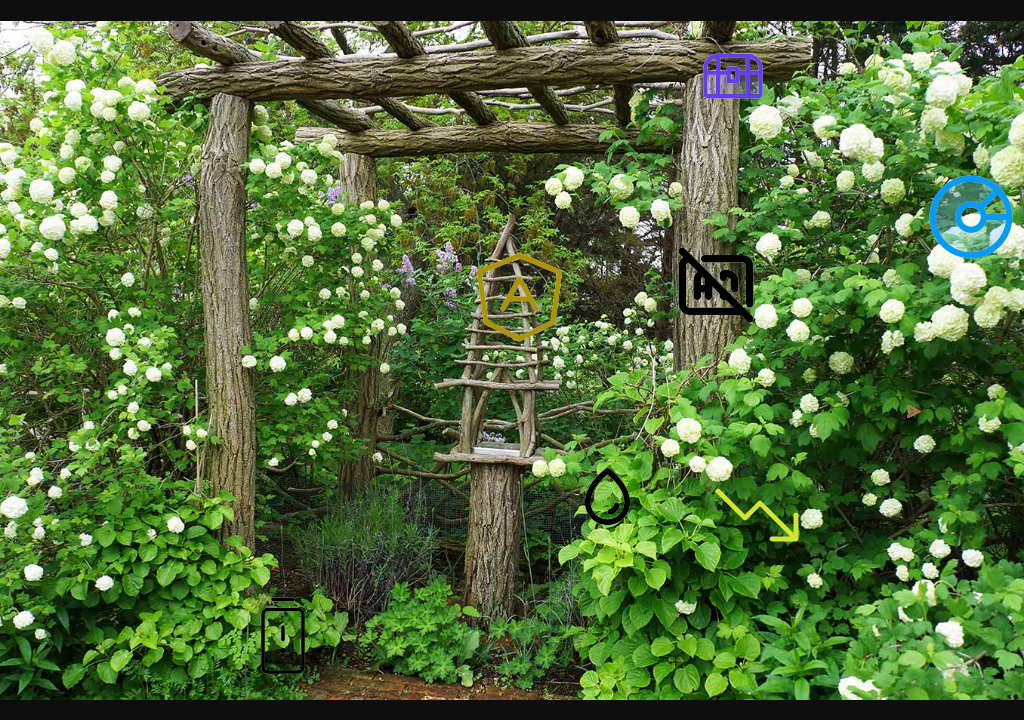  What do you see at coordinates (971, 217) in the screenshot?
I see `play or access music library` at bounding box center [971, 217].